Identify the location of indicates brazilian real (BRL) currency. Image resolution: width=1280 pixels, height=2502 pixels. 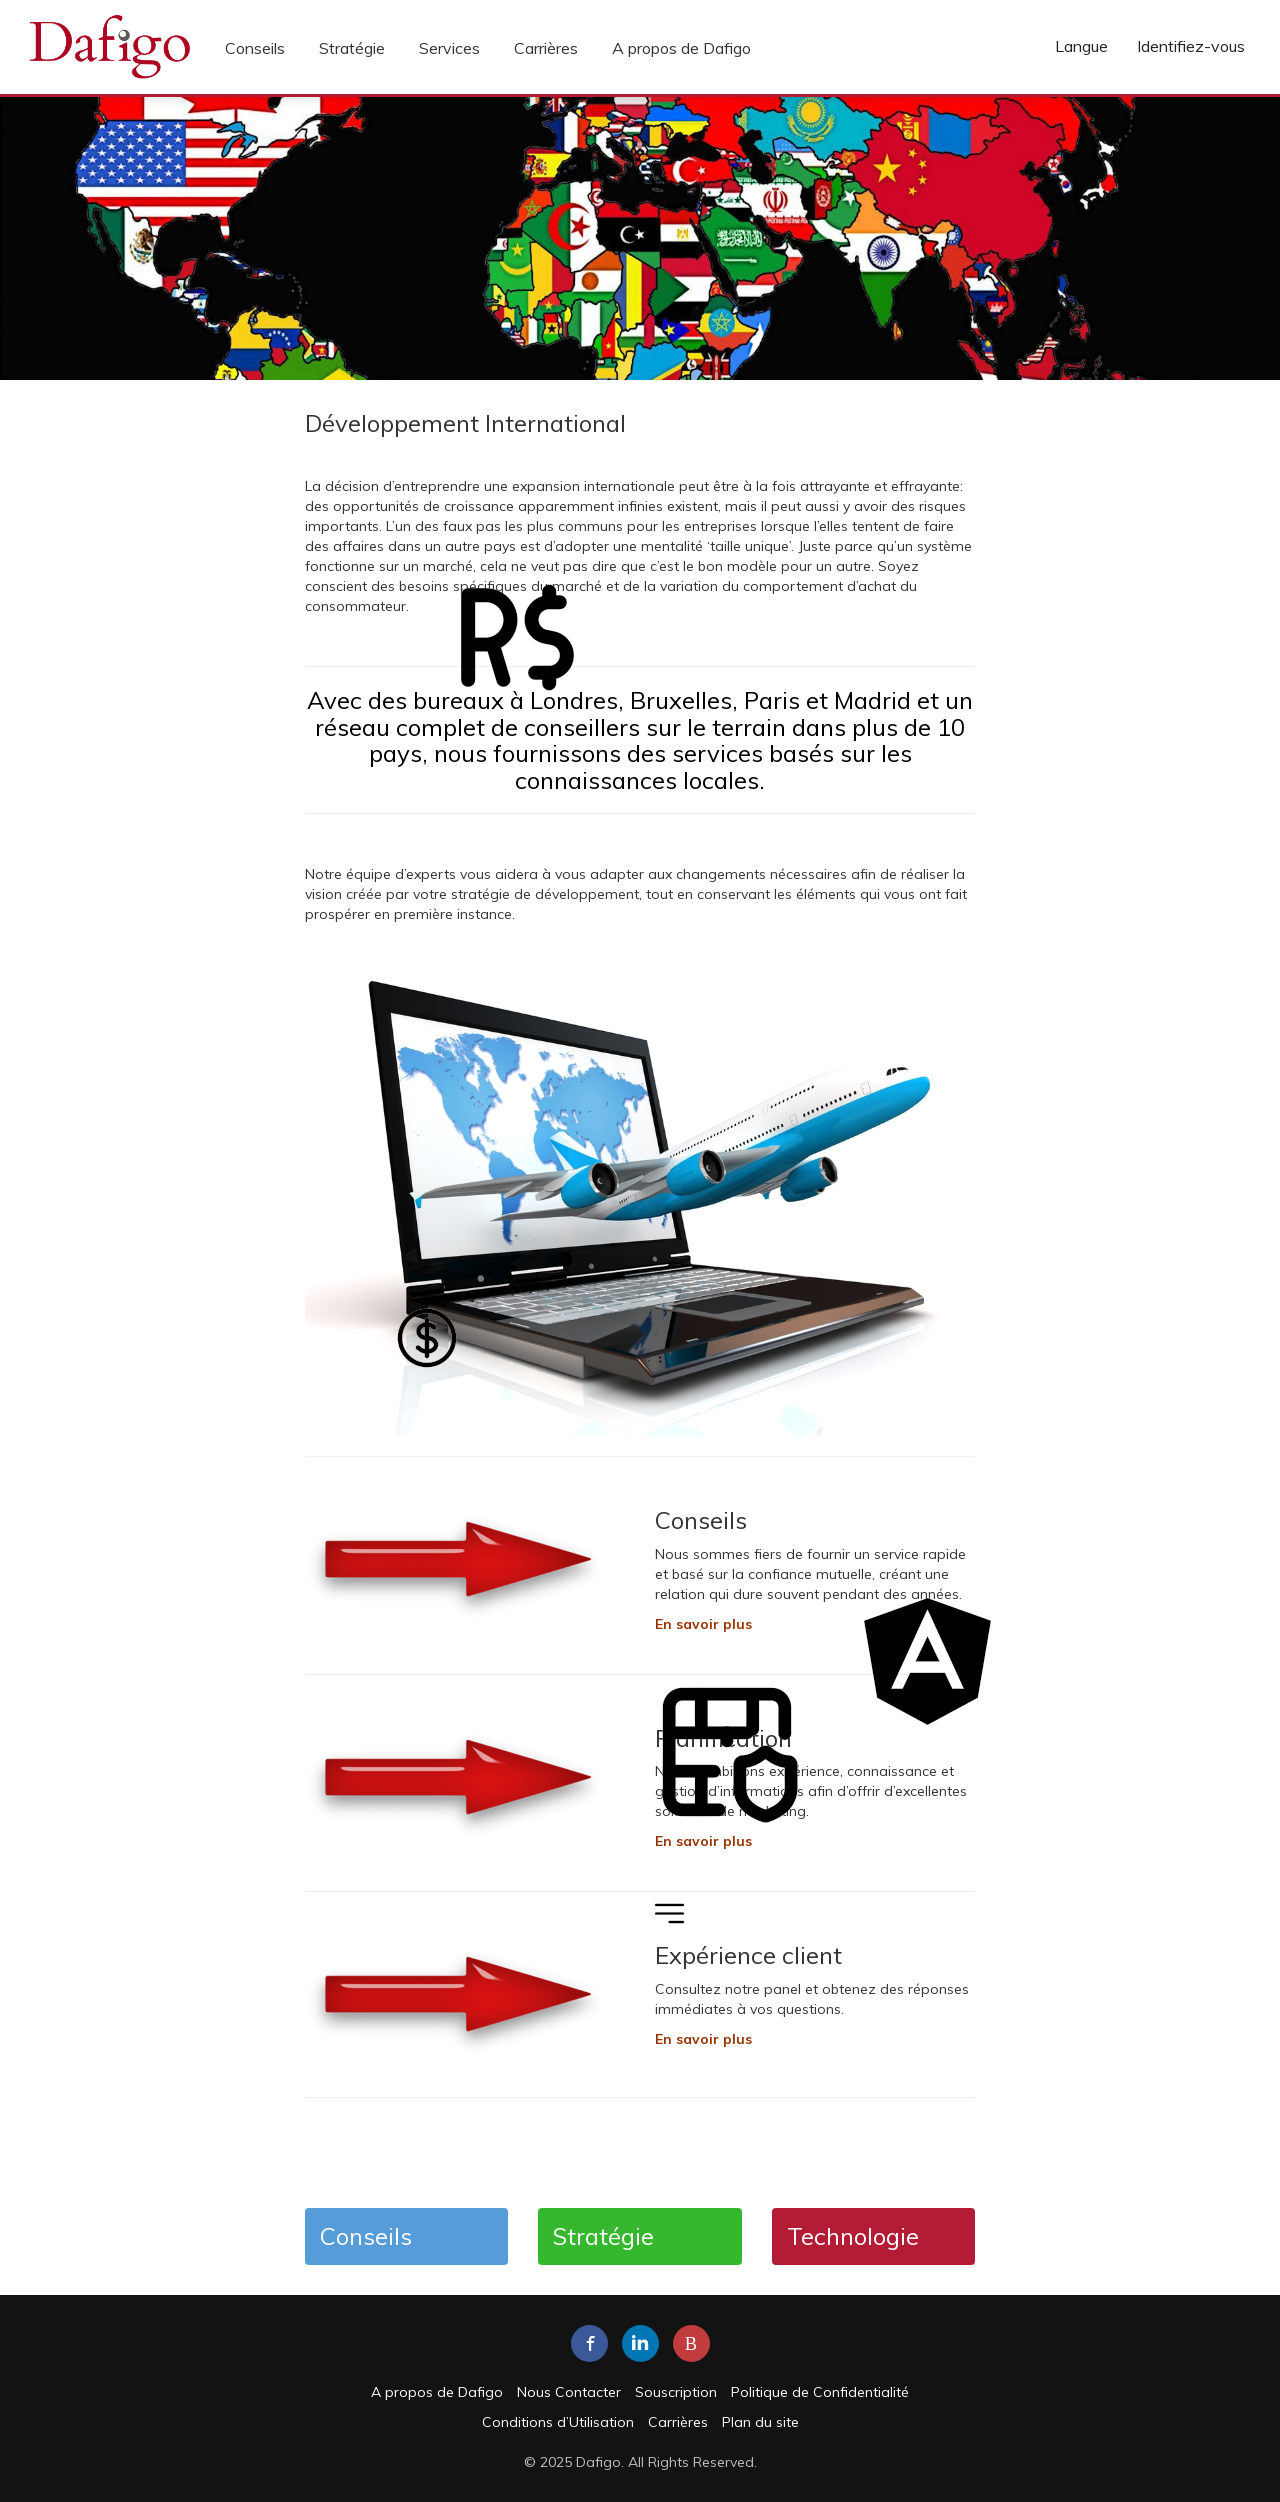
(517, 637).